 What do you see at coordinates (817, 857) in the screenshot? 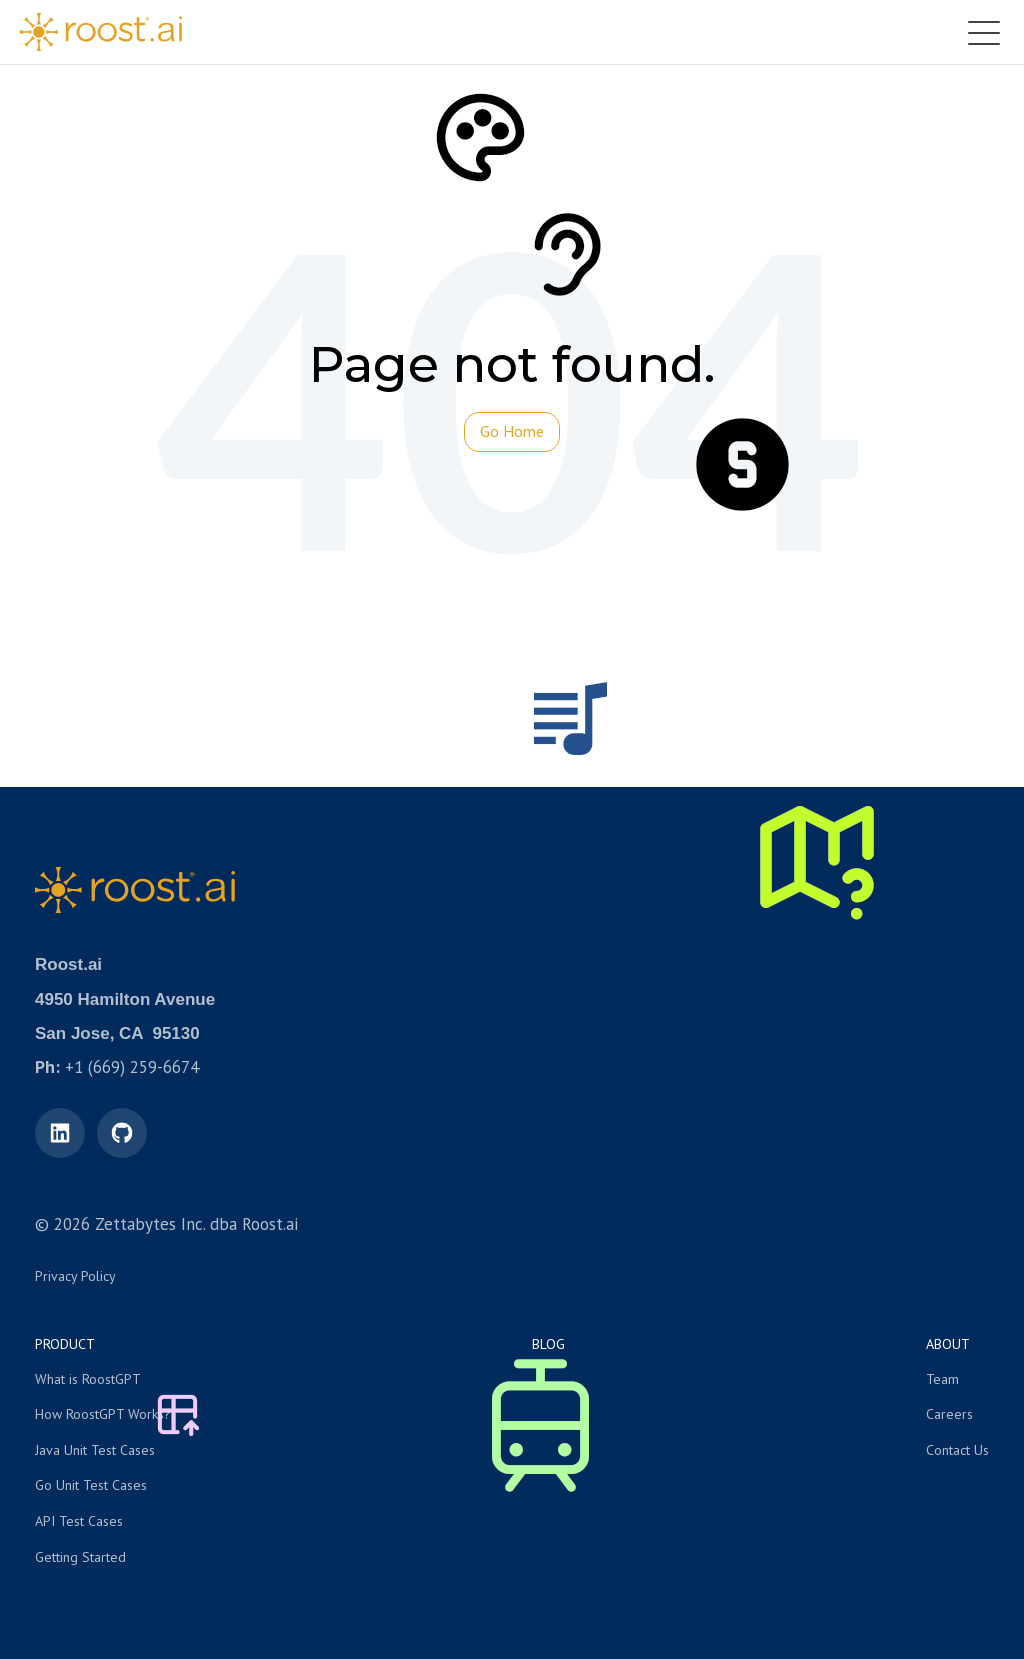
I see `get help with map or navigation` at bounding box center [817, 857].